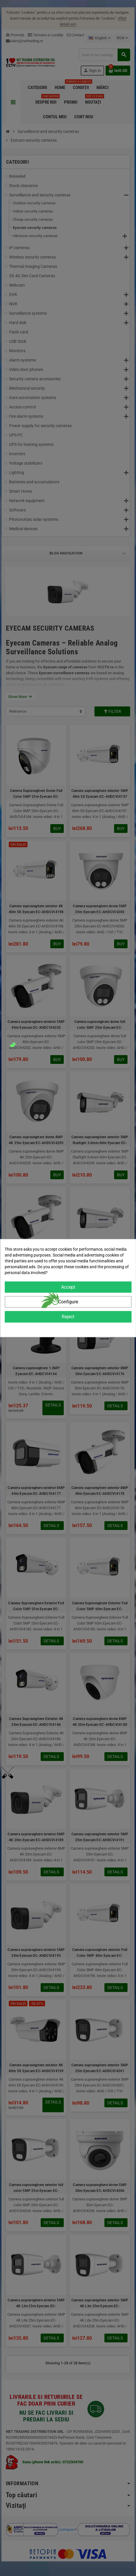  What do you see at coordinates (50, 1299) in the screenshot?
I see `cast an electrical or lightning spell` at bounding box center [50, 1299].